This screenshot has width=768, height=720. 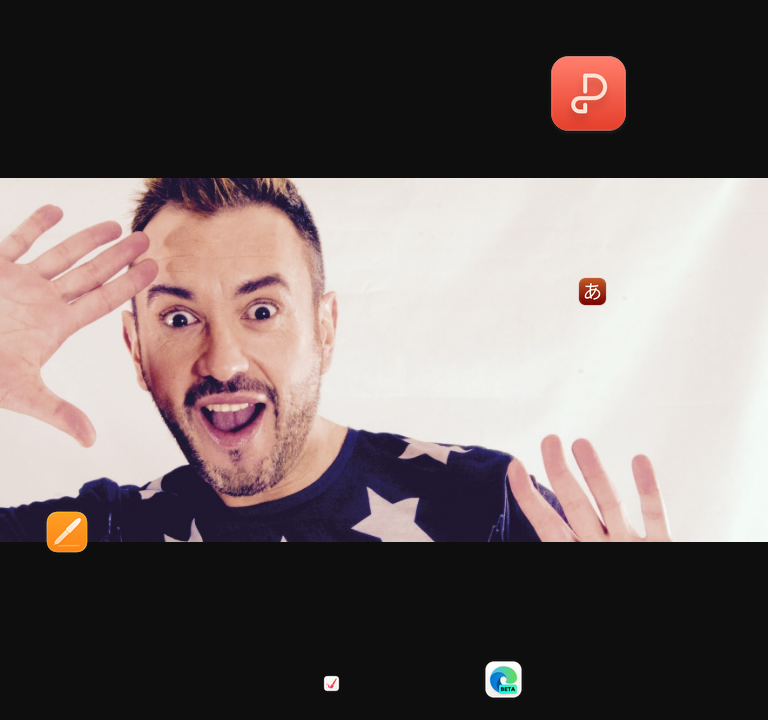 I want to click on open JapaChar app for learning Japanese characters, so click(x=592, y=291).